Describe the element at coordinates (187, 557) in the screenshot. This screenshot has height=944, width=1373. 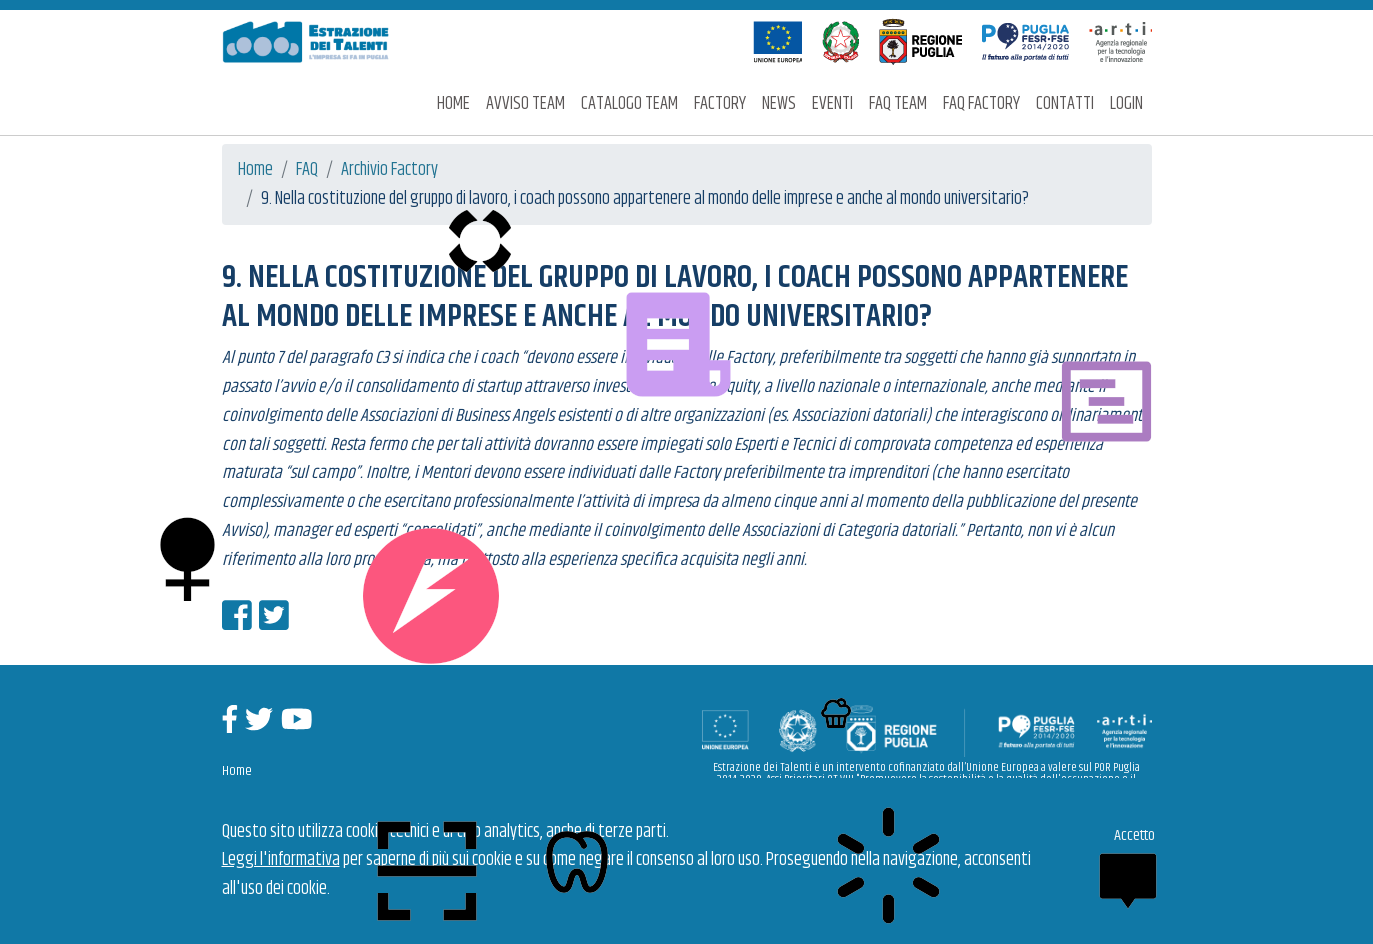
I see `indicates female or women's option` at that location.